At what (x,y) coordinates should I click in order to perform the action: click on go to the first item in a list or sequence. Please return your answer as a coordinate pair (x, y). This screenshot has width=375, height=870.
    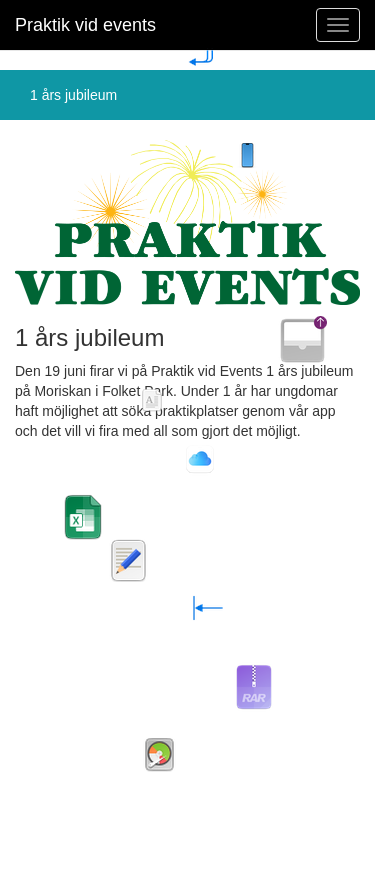
    Looking at the image, I should click on (208, 608).